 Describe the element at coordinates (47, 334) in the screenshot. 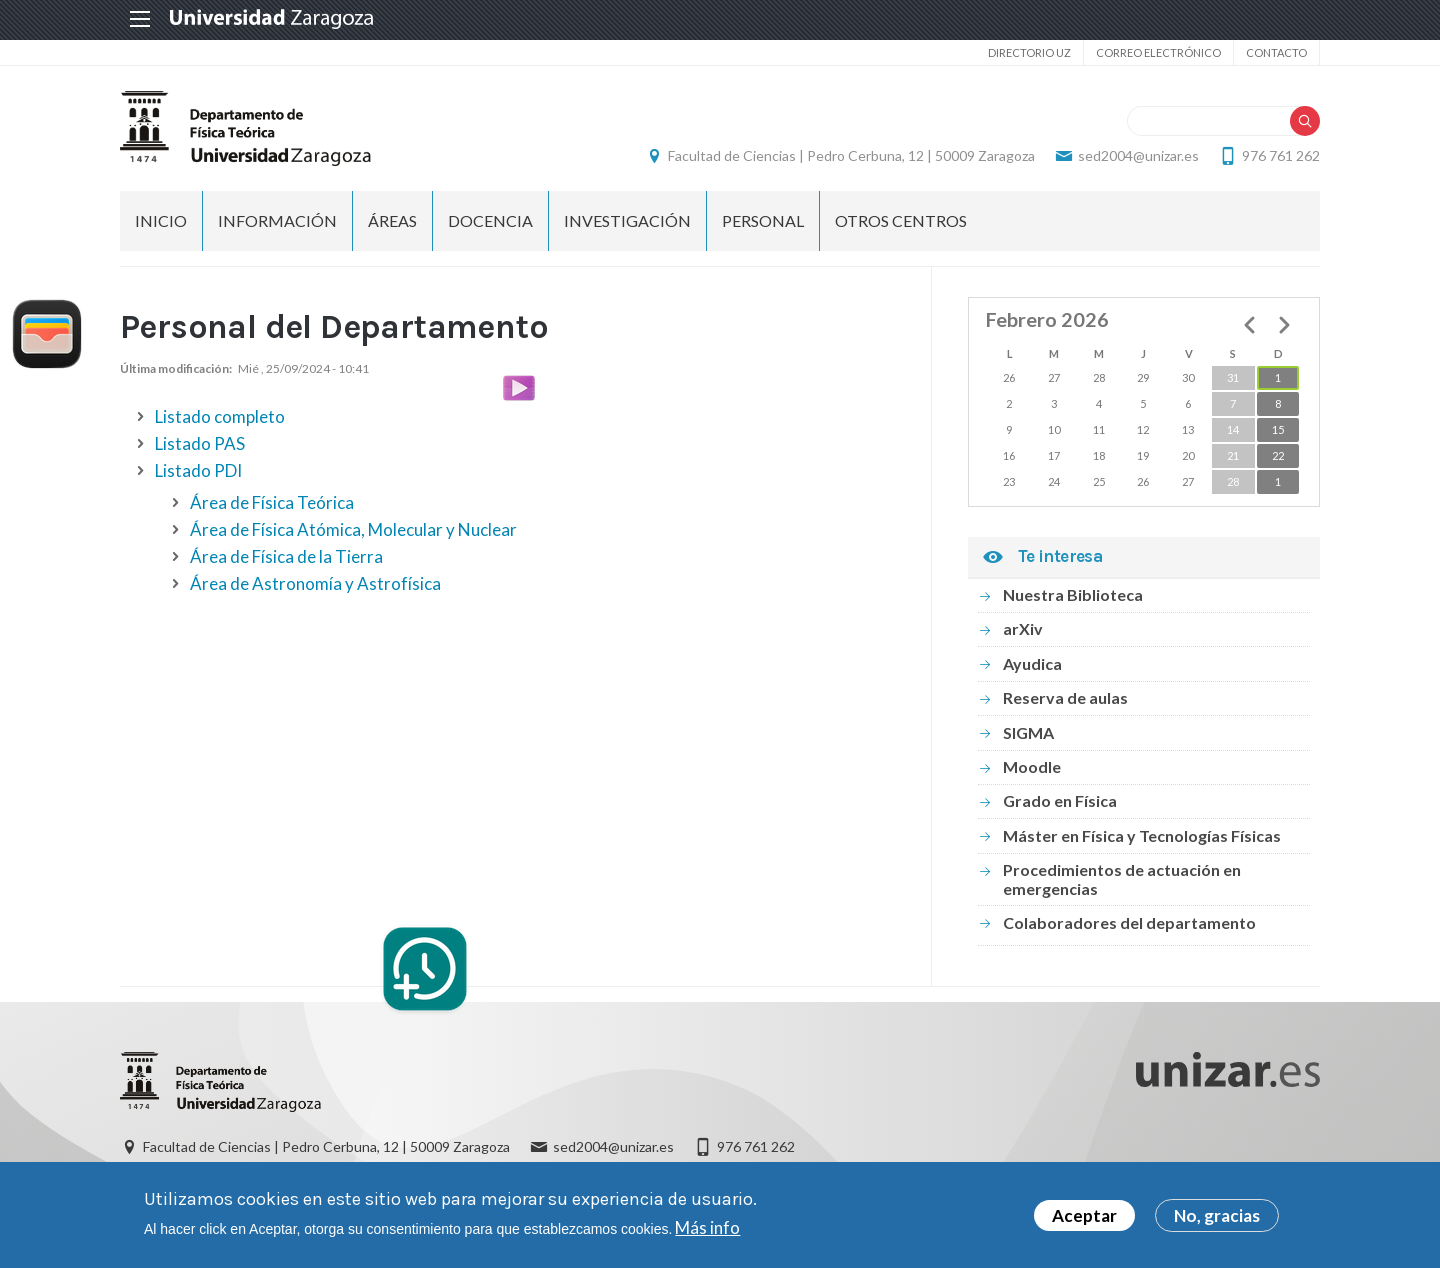

I see `open kwallet password manager` at that location.